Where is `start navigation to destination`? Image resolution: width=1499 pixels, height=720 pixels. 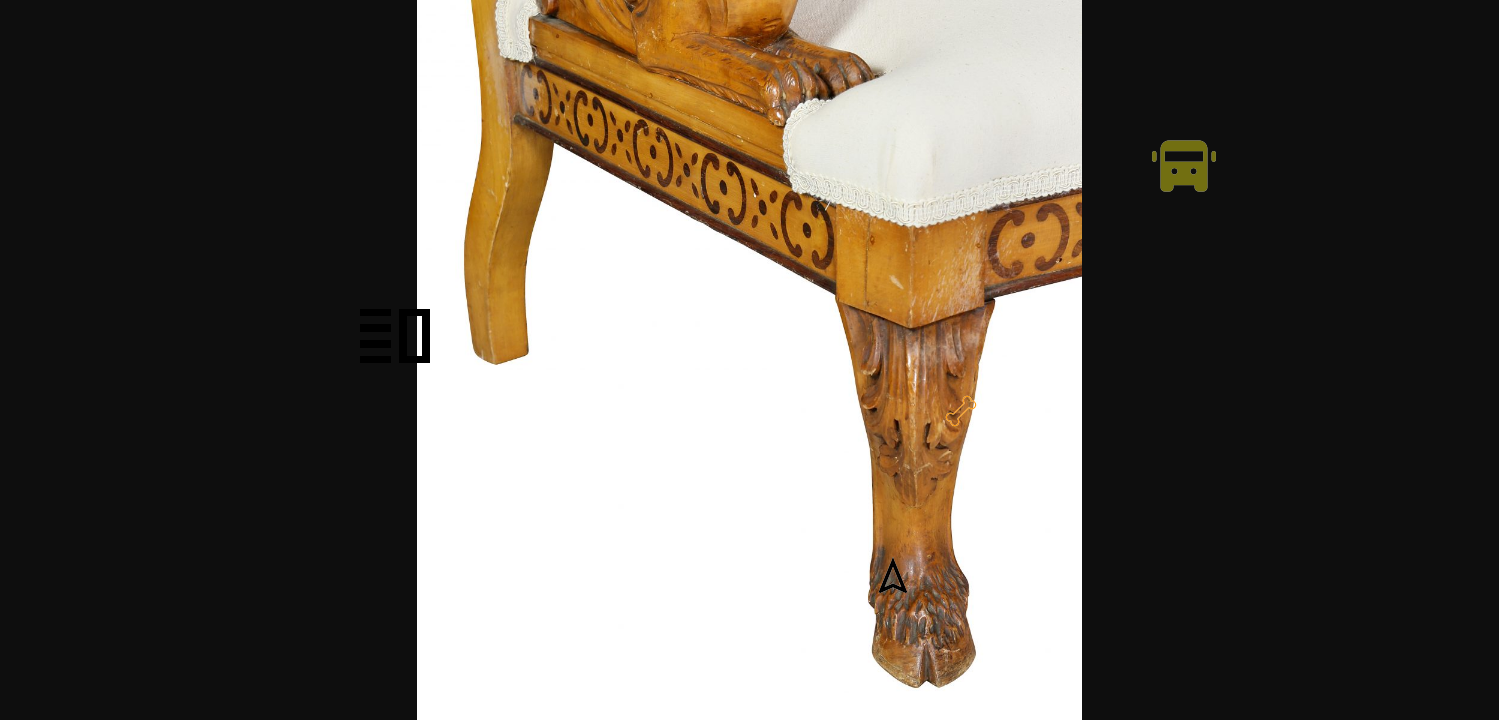 start navigation to destination is located at coordinates (893, 576).